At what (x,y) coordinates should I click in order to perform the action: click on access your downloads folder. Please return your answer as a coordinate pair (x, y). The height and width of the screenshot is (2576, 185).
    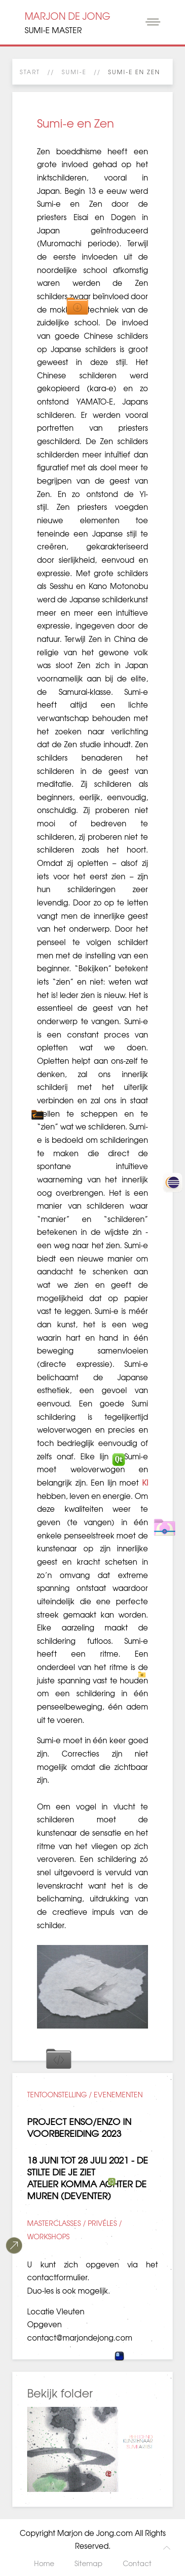
    Looking at the image, I should click on (77, 306).